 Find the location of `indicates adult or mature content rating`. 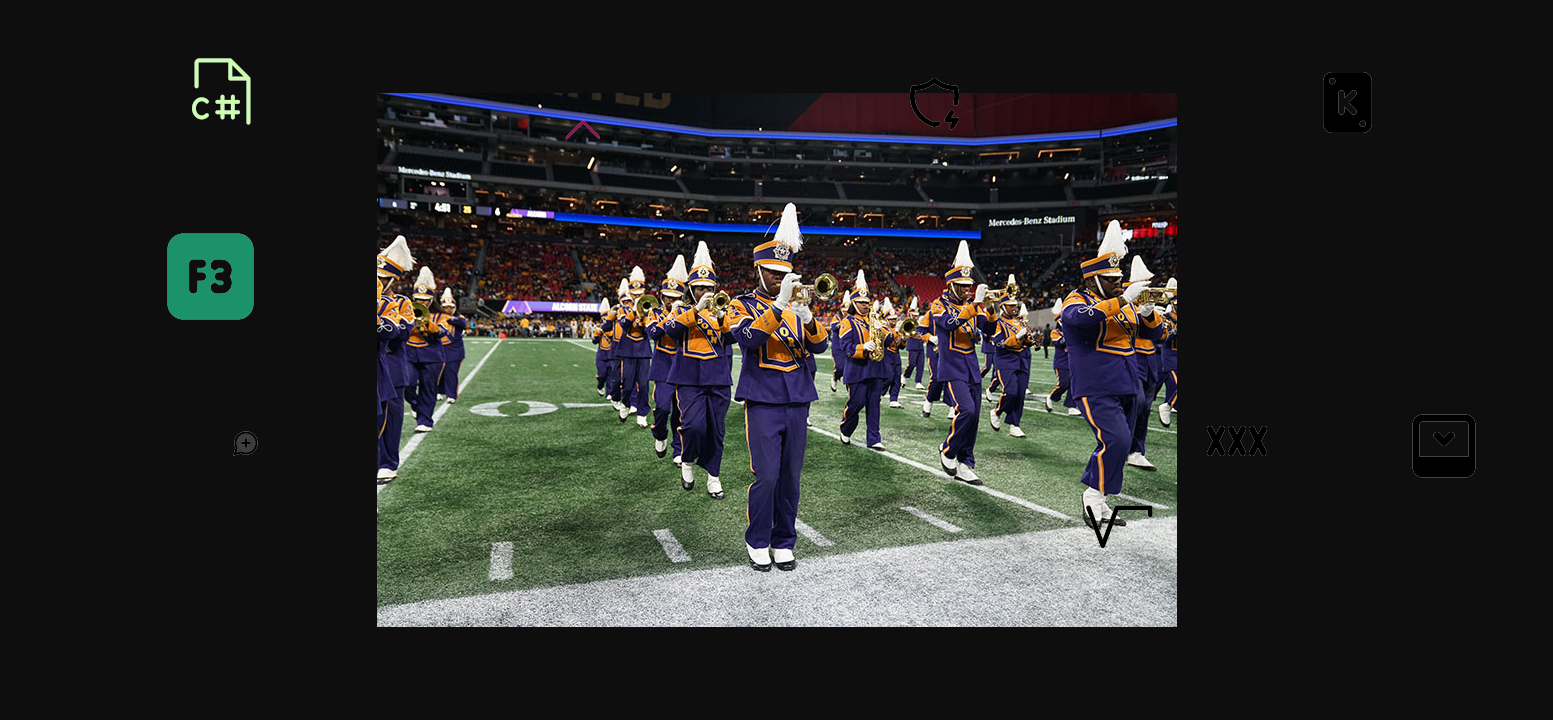

indicates adult or mature content rating is located at coordinates (1237, 441).